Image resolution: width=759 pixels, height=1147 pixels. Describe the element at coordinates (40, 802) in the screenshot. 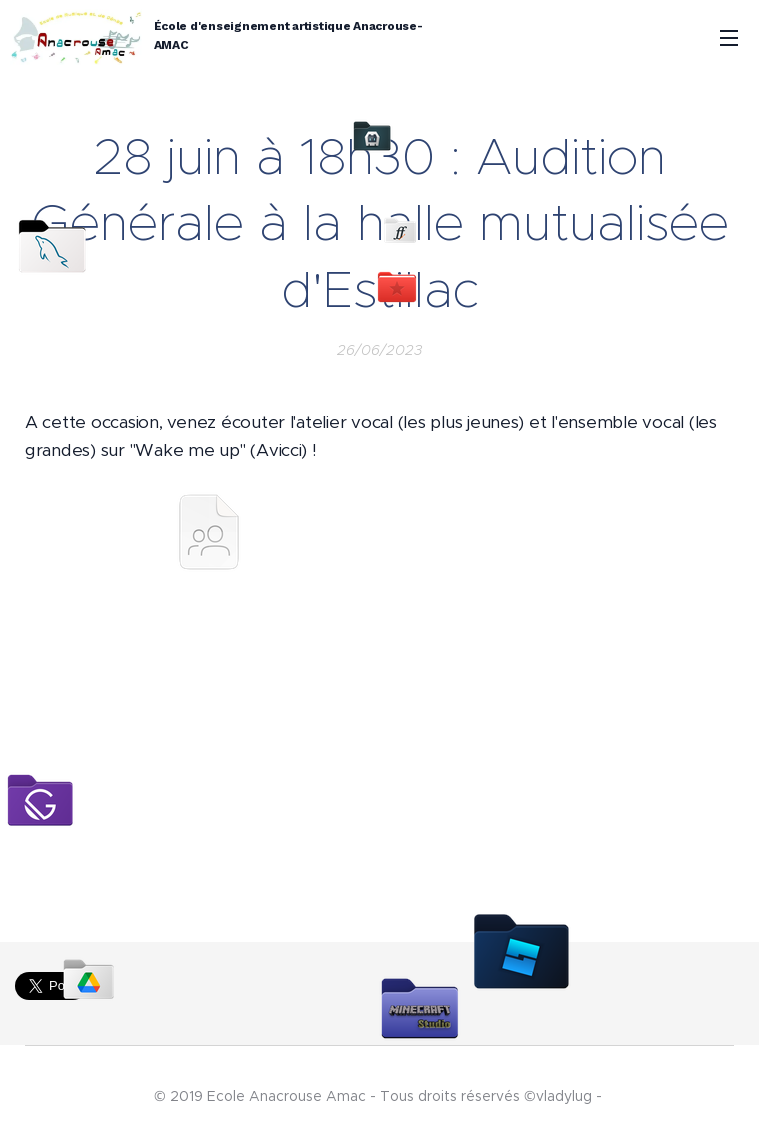

I see `folder containing Gatsby project files` at that location.